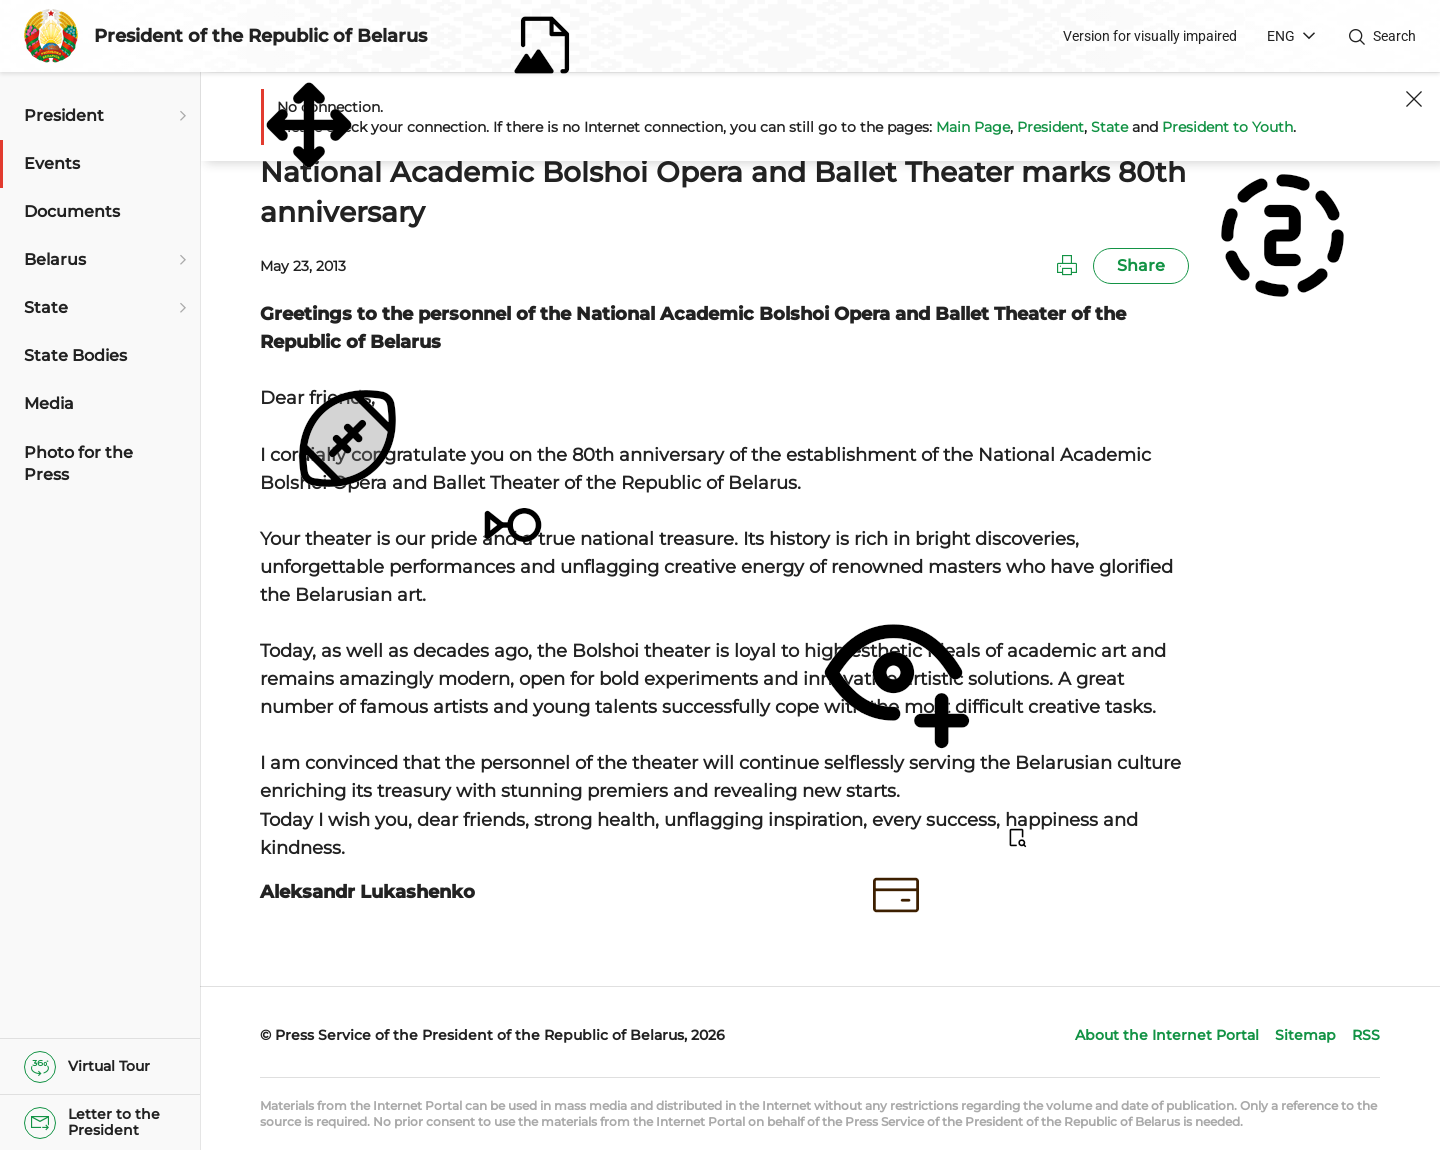  I want to click on view image file, so click(545, 45).